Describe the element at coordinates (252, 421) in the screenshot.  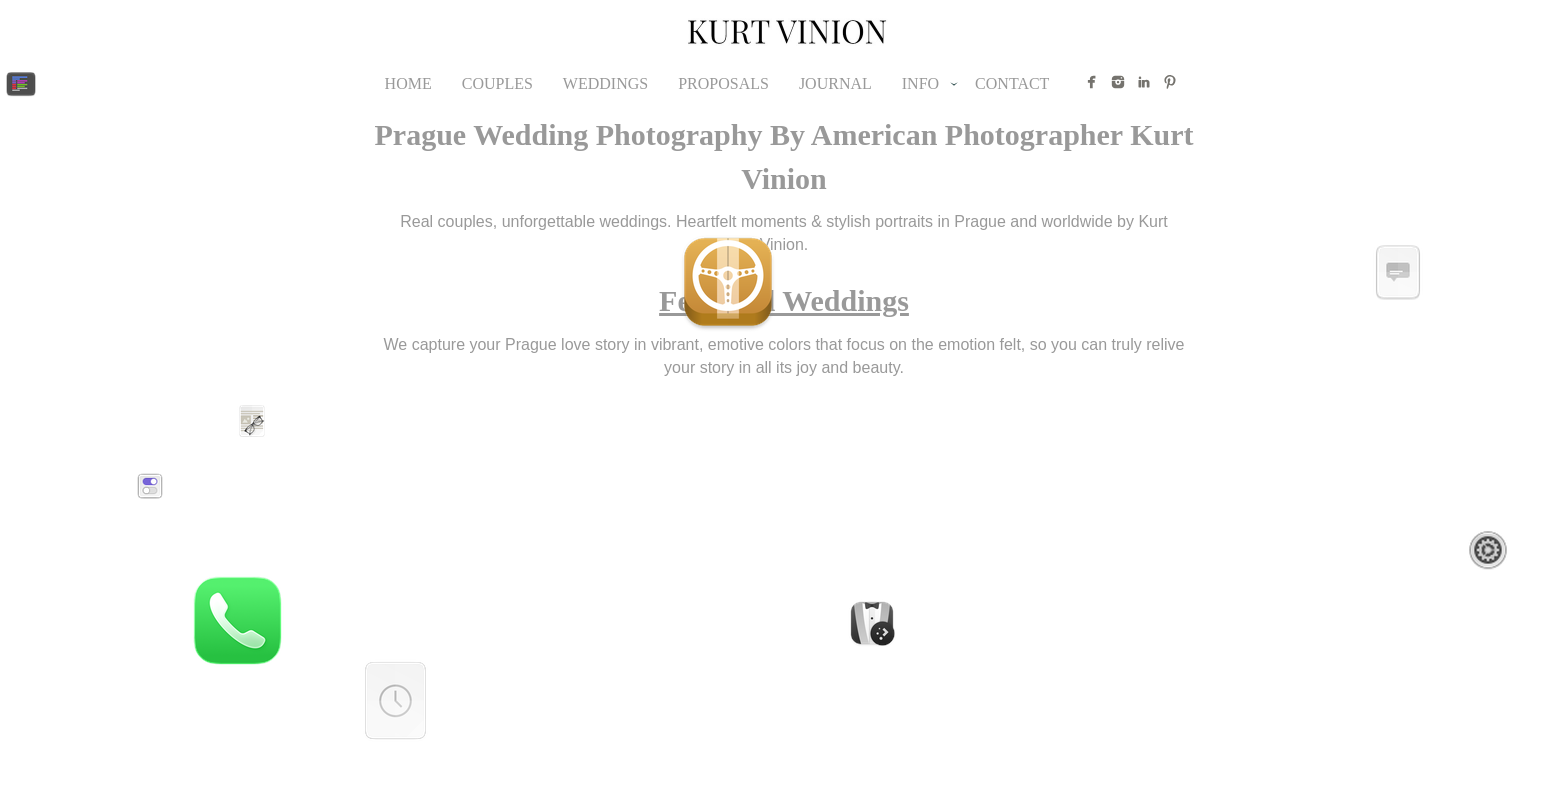
I see `open documents viewer app` at that location.